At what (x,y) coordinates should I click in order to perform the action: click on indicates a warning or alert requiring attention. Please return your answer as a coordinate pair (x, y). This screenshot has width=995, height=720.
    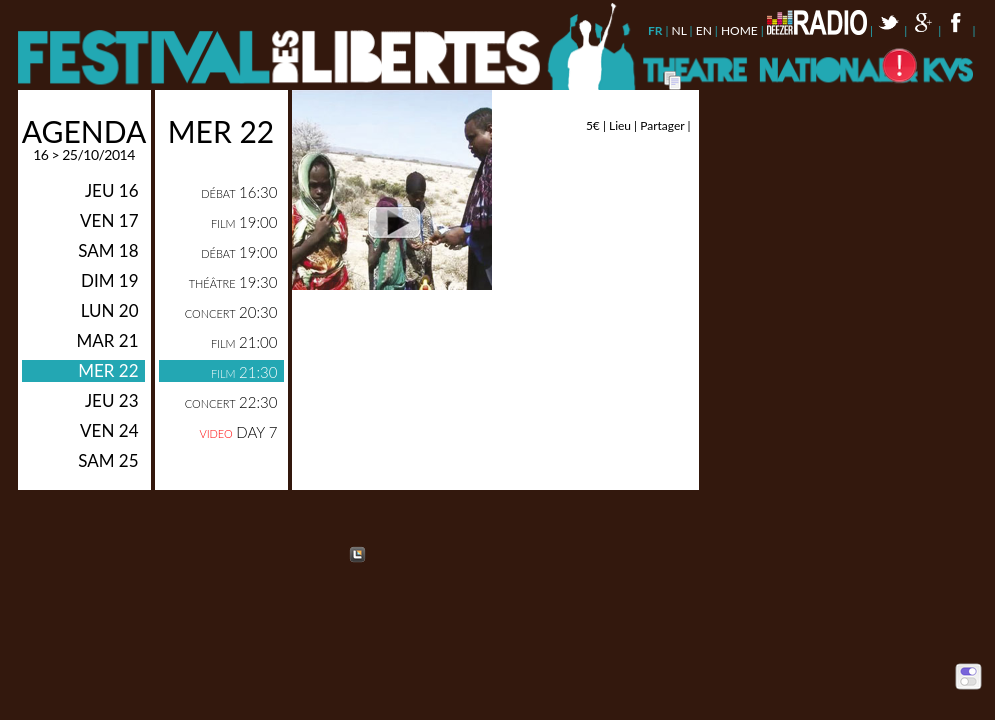
    Looking at the image, I should click on (899, 65).